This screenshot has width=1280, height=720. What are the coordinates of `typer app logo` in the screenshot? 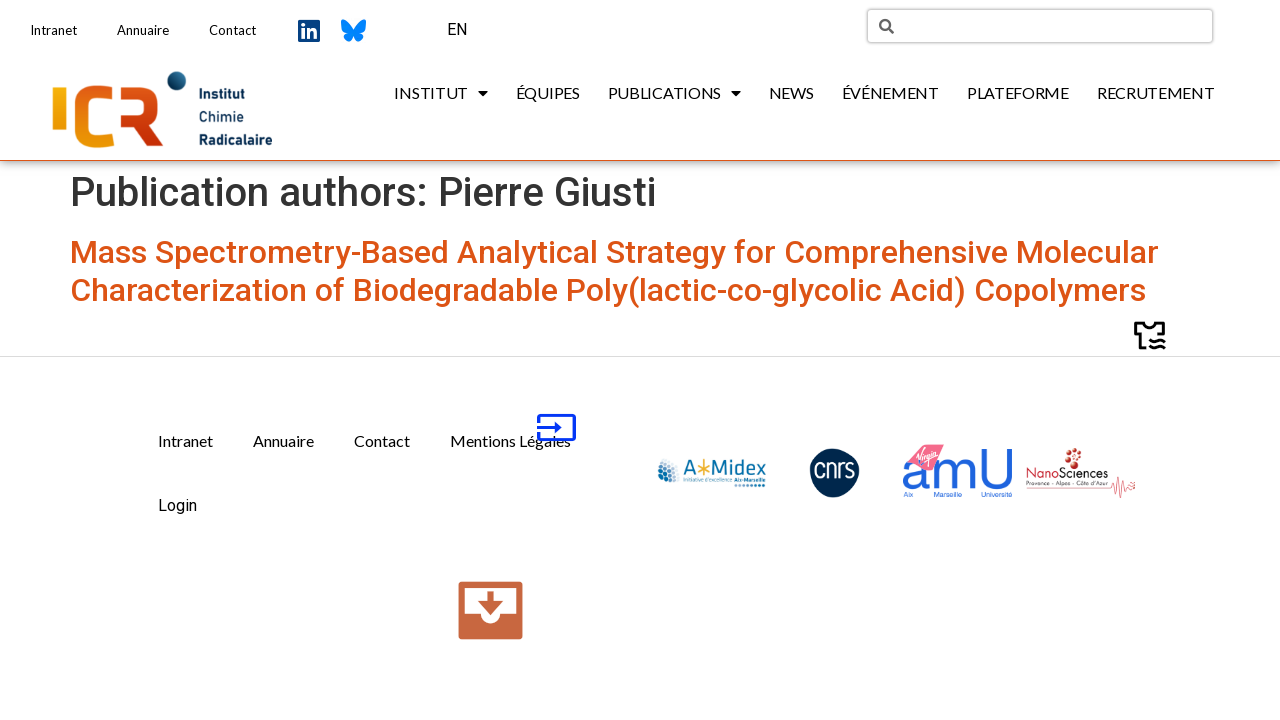 It's located at (556, 427).